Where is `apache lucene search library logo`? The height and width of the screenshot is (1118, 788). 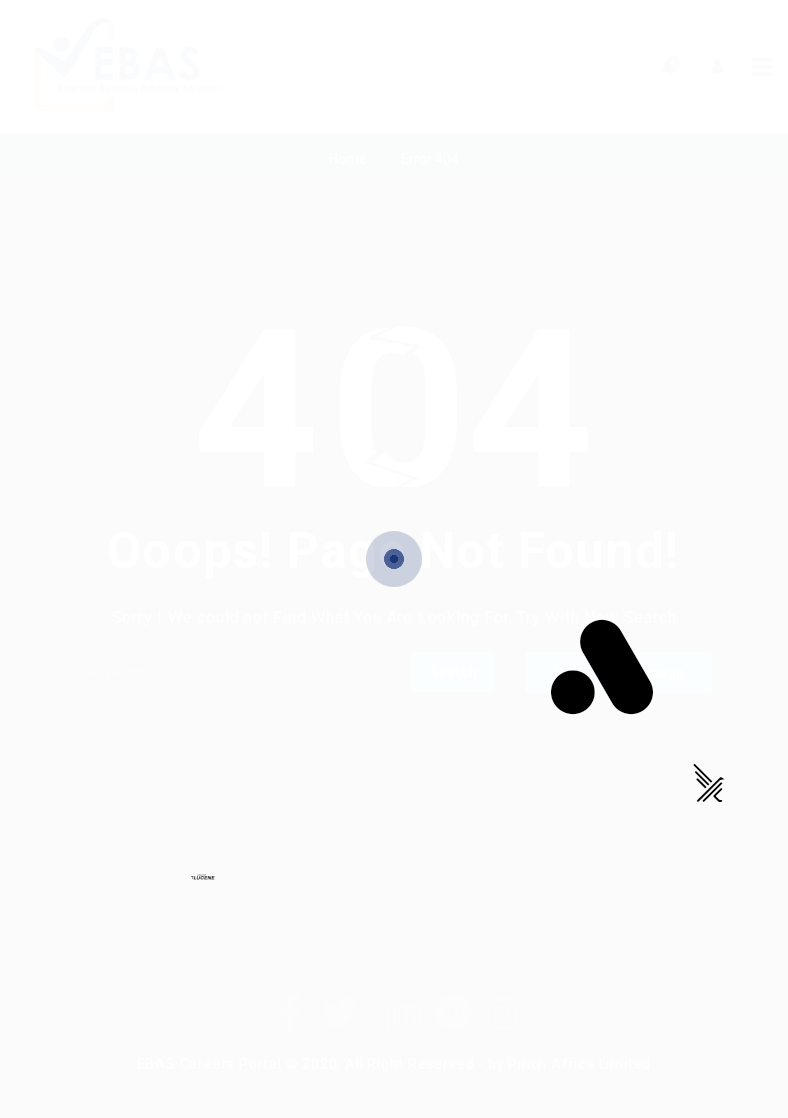 apache lucene search library logo is located at coordinates (203, 877).